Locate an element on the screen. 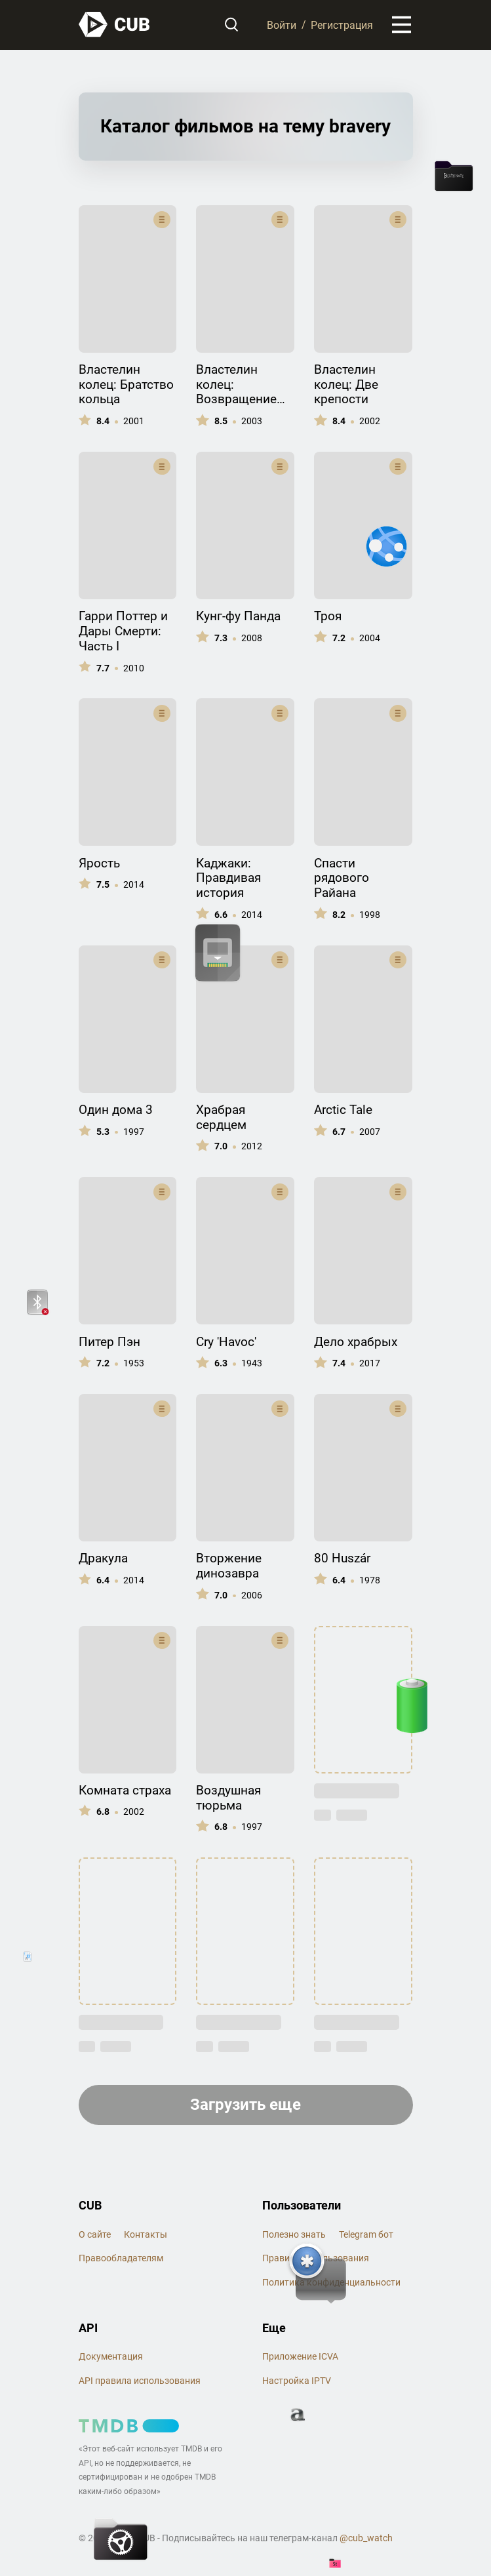  a gettext translation template file (.pot) is located at coordinates (28, 1956).